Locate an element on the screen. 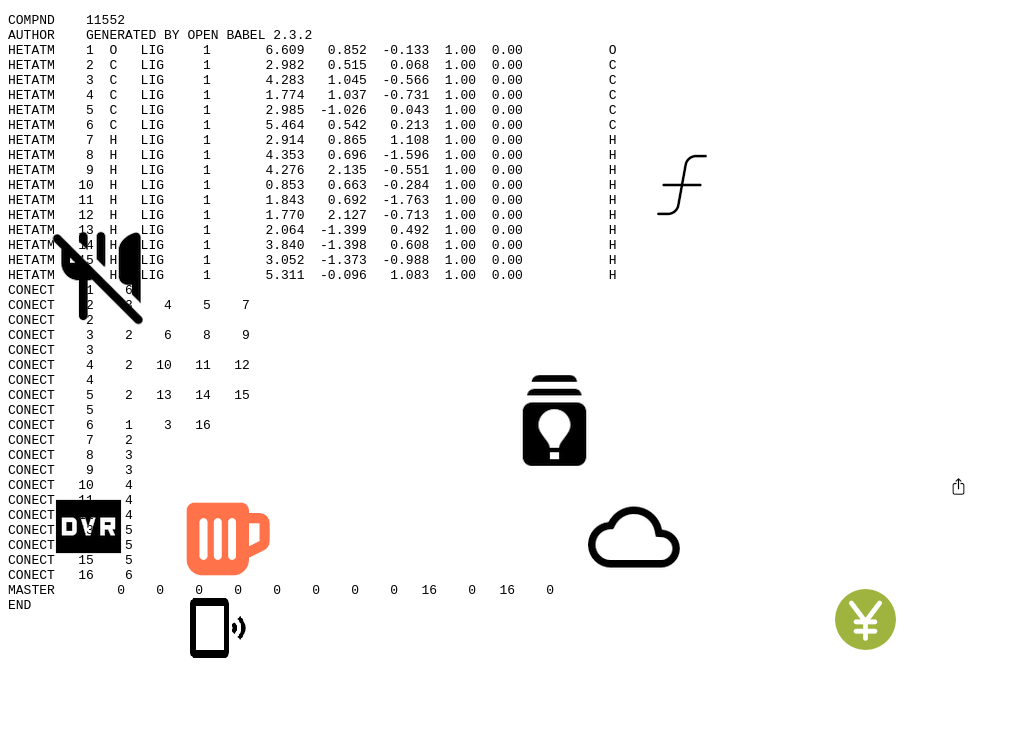 The image size is (1024, 746). view batch prediction results is located at coordinates (554, 420).